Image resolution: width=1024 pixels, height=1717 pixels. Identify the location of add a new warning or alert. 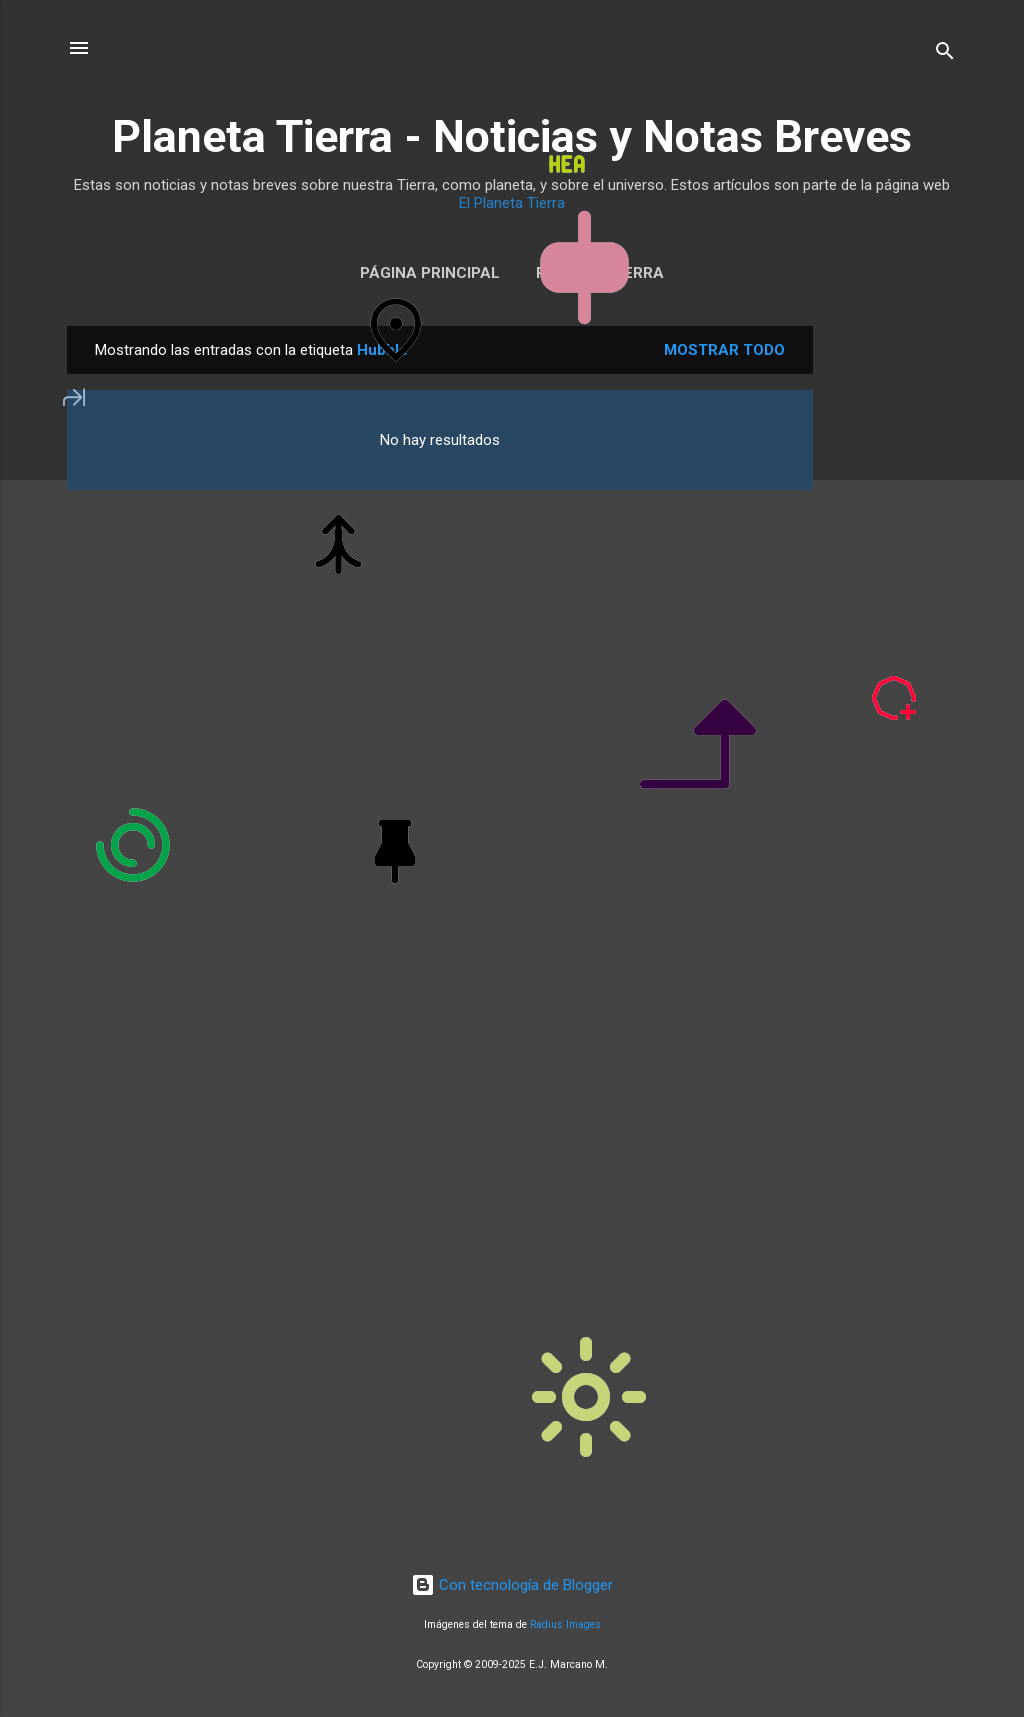
(894, 698).